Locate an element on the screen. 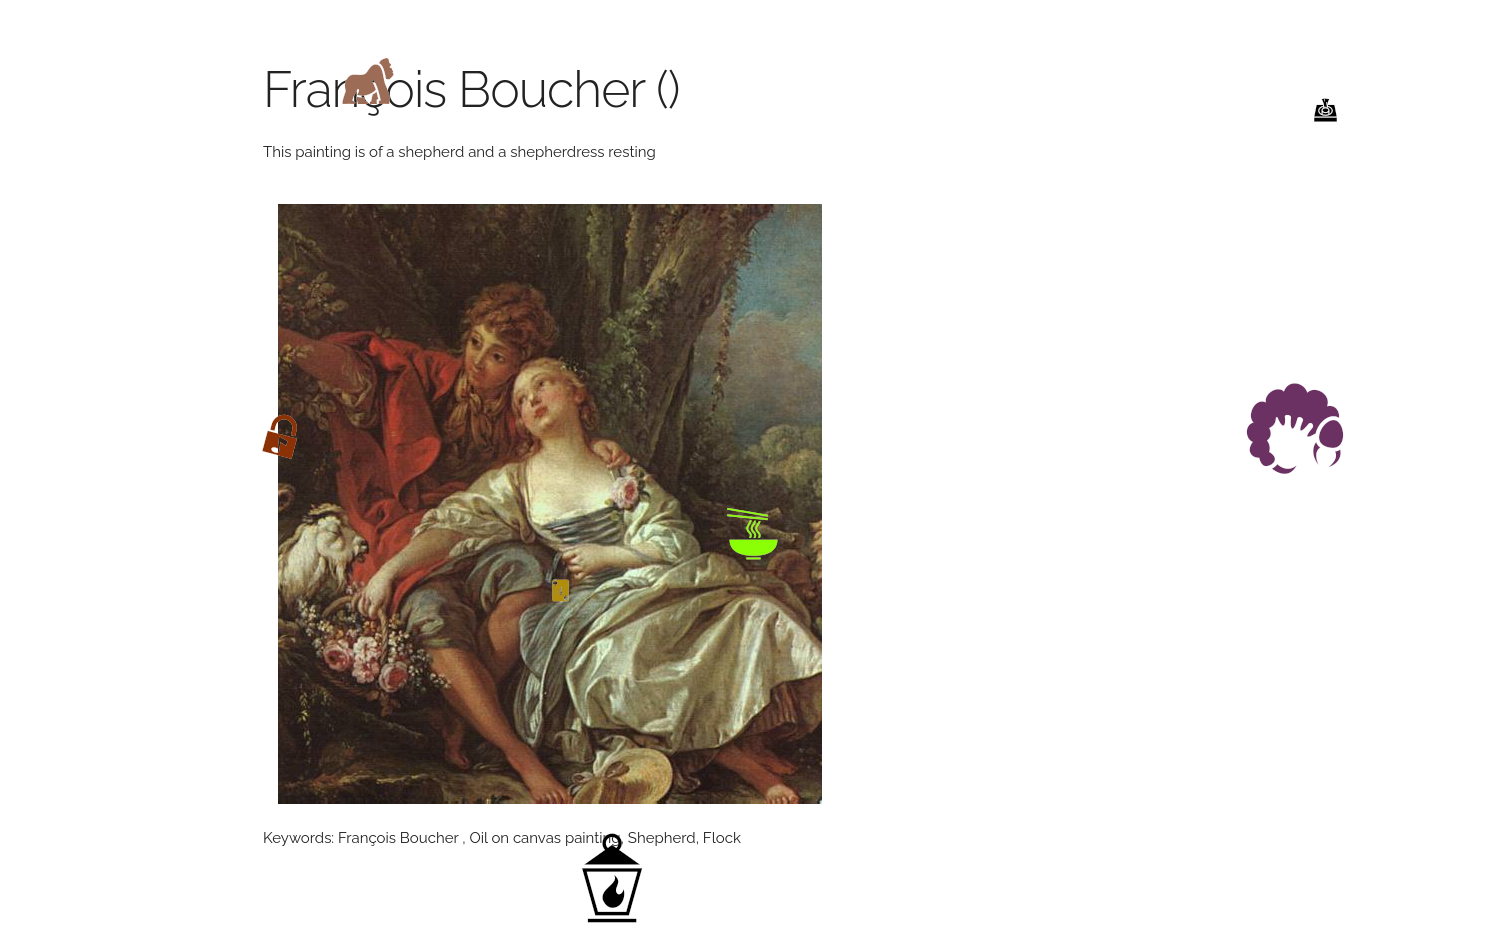 The height and width of the screenshot is (935, 1486). toggle lantern or light source on/off is located at coordinates (612, 878).